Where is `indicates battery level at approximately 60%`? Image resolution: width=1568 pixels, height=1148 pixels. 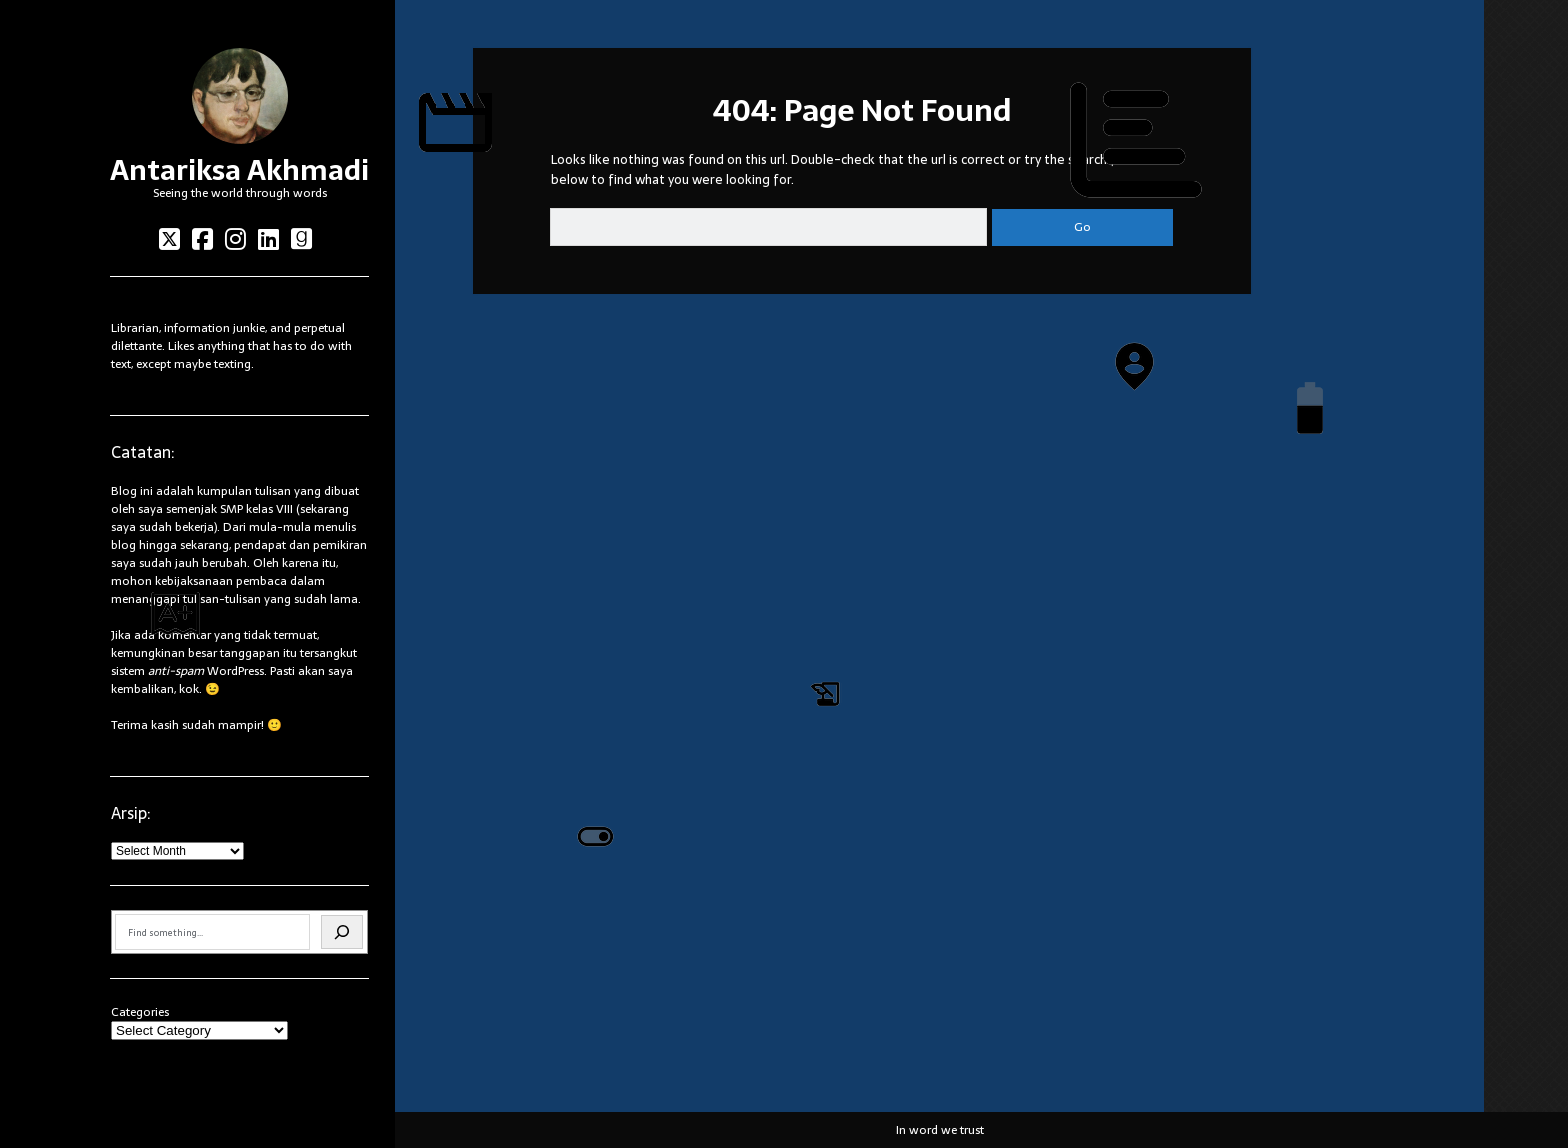 indicates battery level at approximately 60% is located at coordinates (1310, 408).